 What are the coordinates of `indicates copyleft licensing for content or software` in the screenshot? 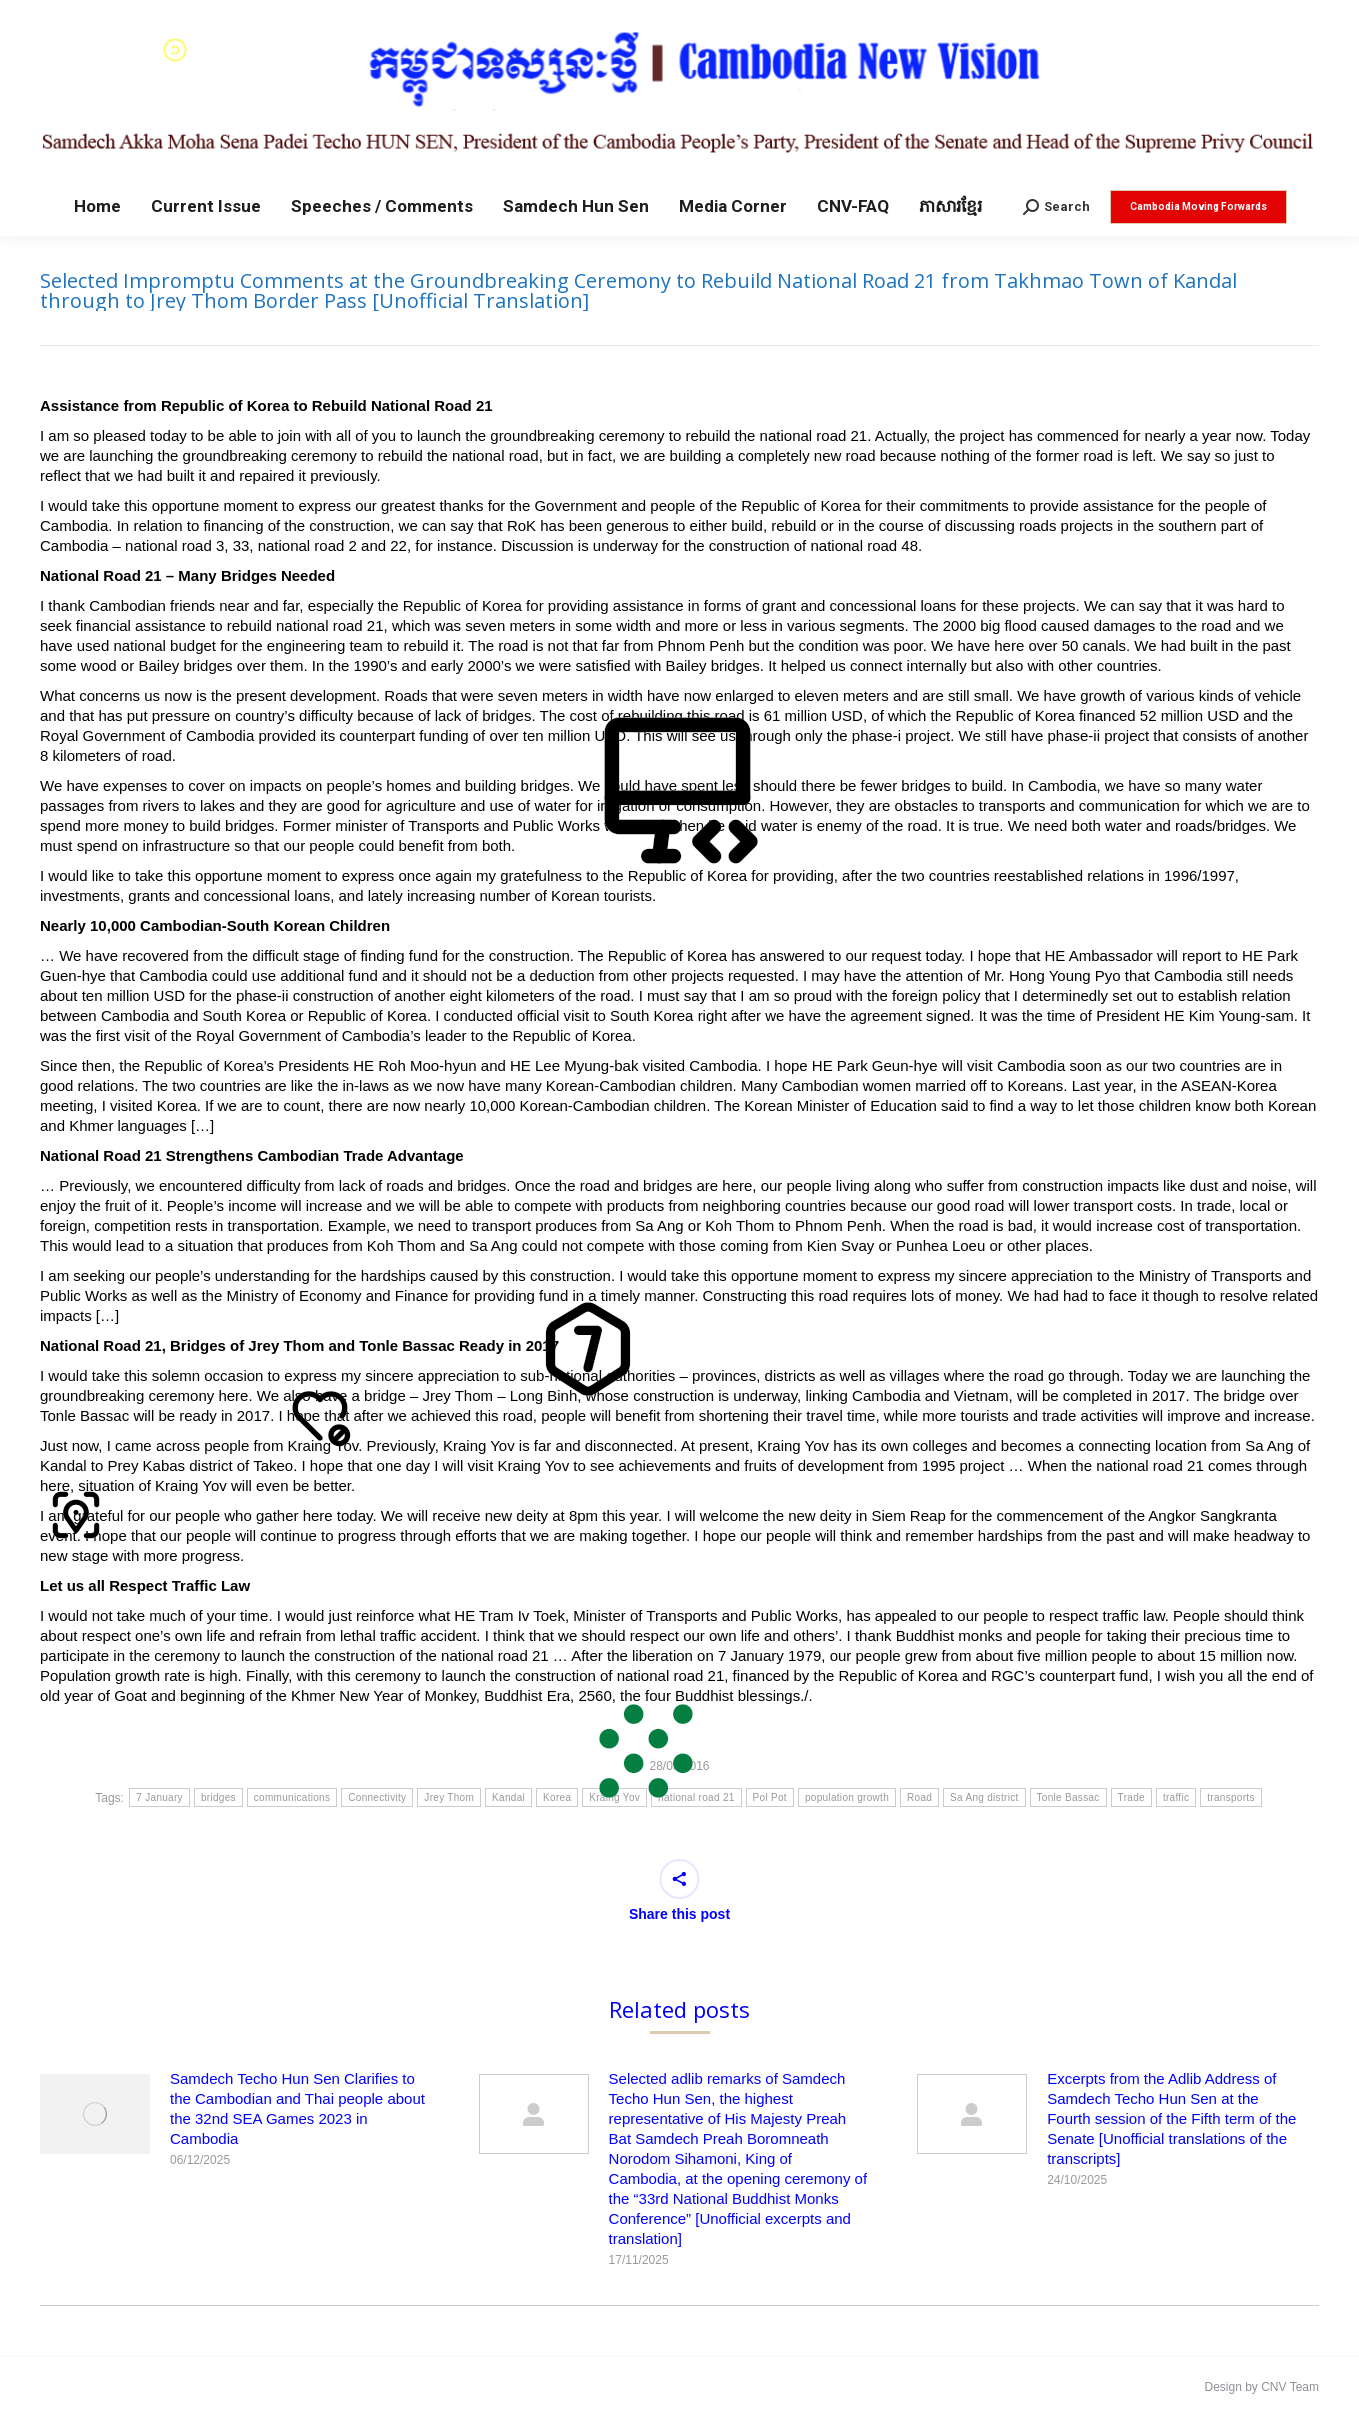 It's located at (175, 50).